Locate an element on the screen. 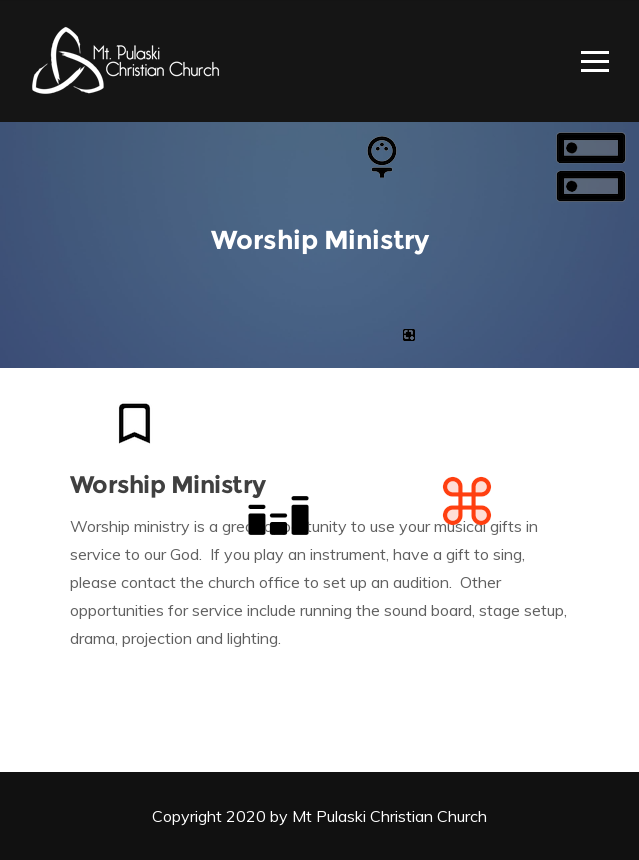 Image resolution: width=639 pixels, height=860 pixels. execute a keyboard command shortcut is located at coordinates (467, 501).